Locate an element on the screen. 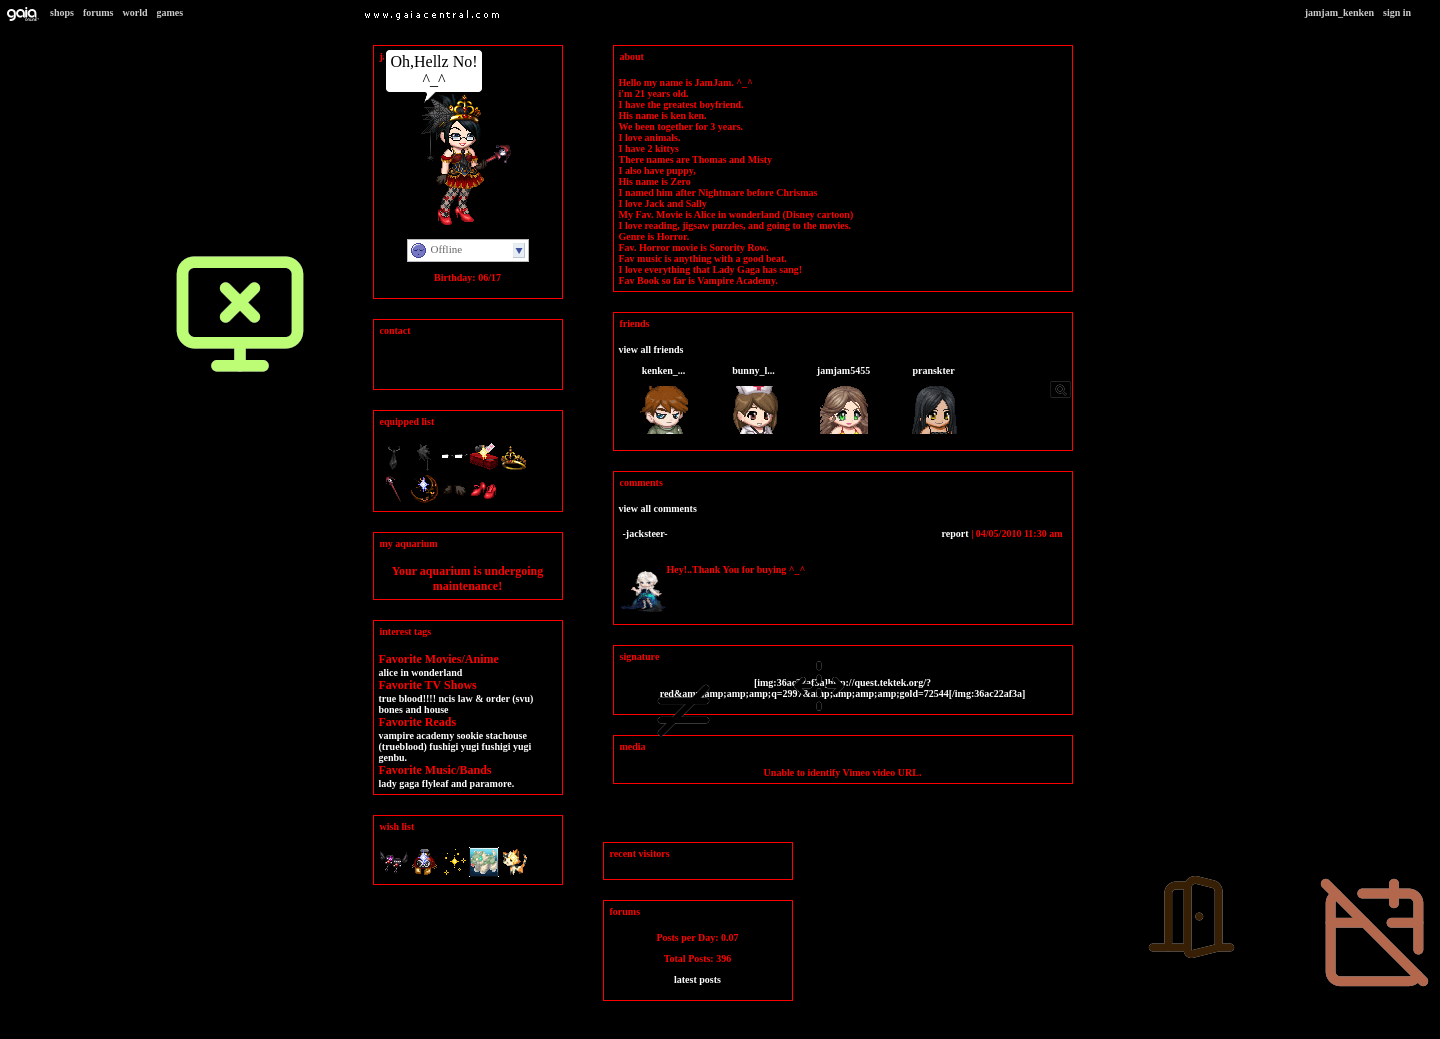 The image size is (1440, 1039). expand content horizontally is located at coordinates (819, 686).